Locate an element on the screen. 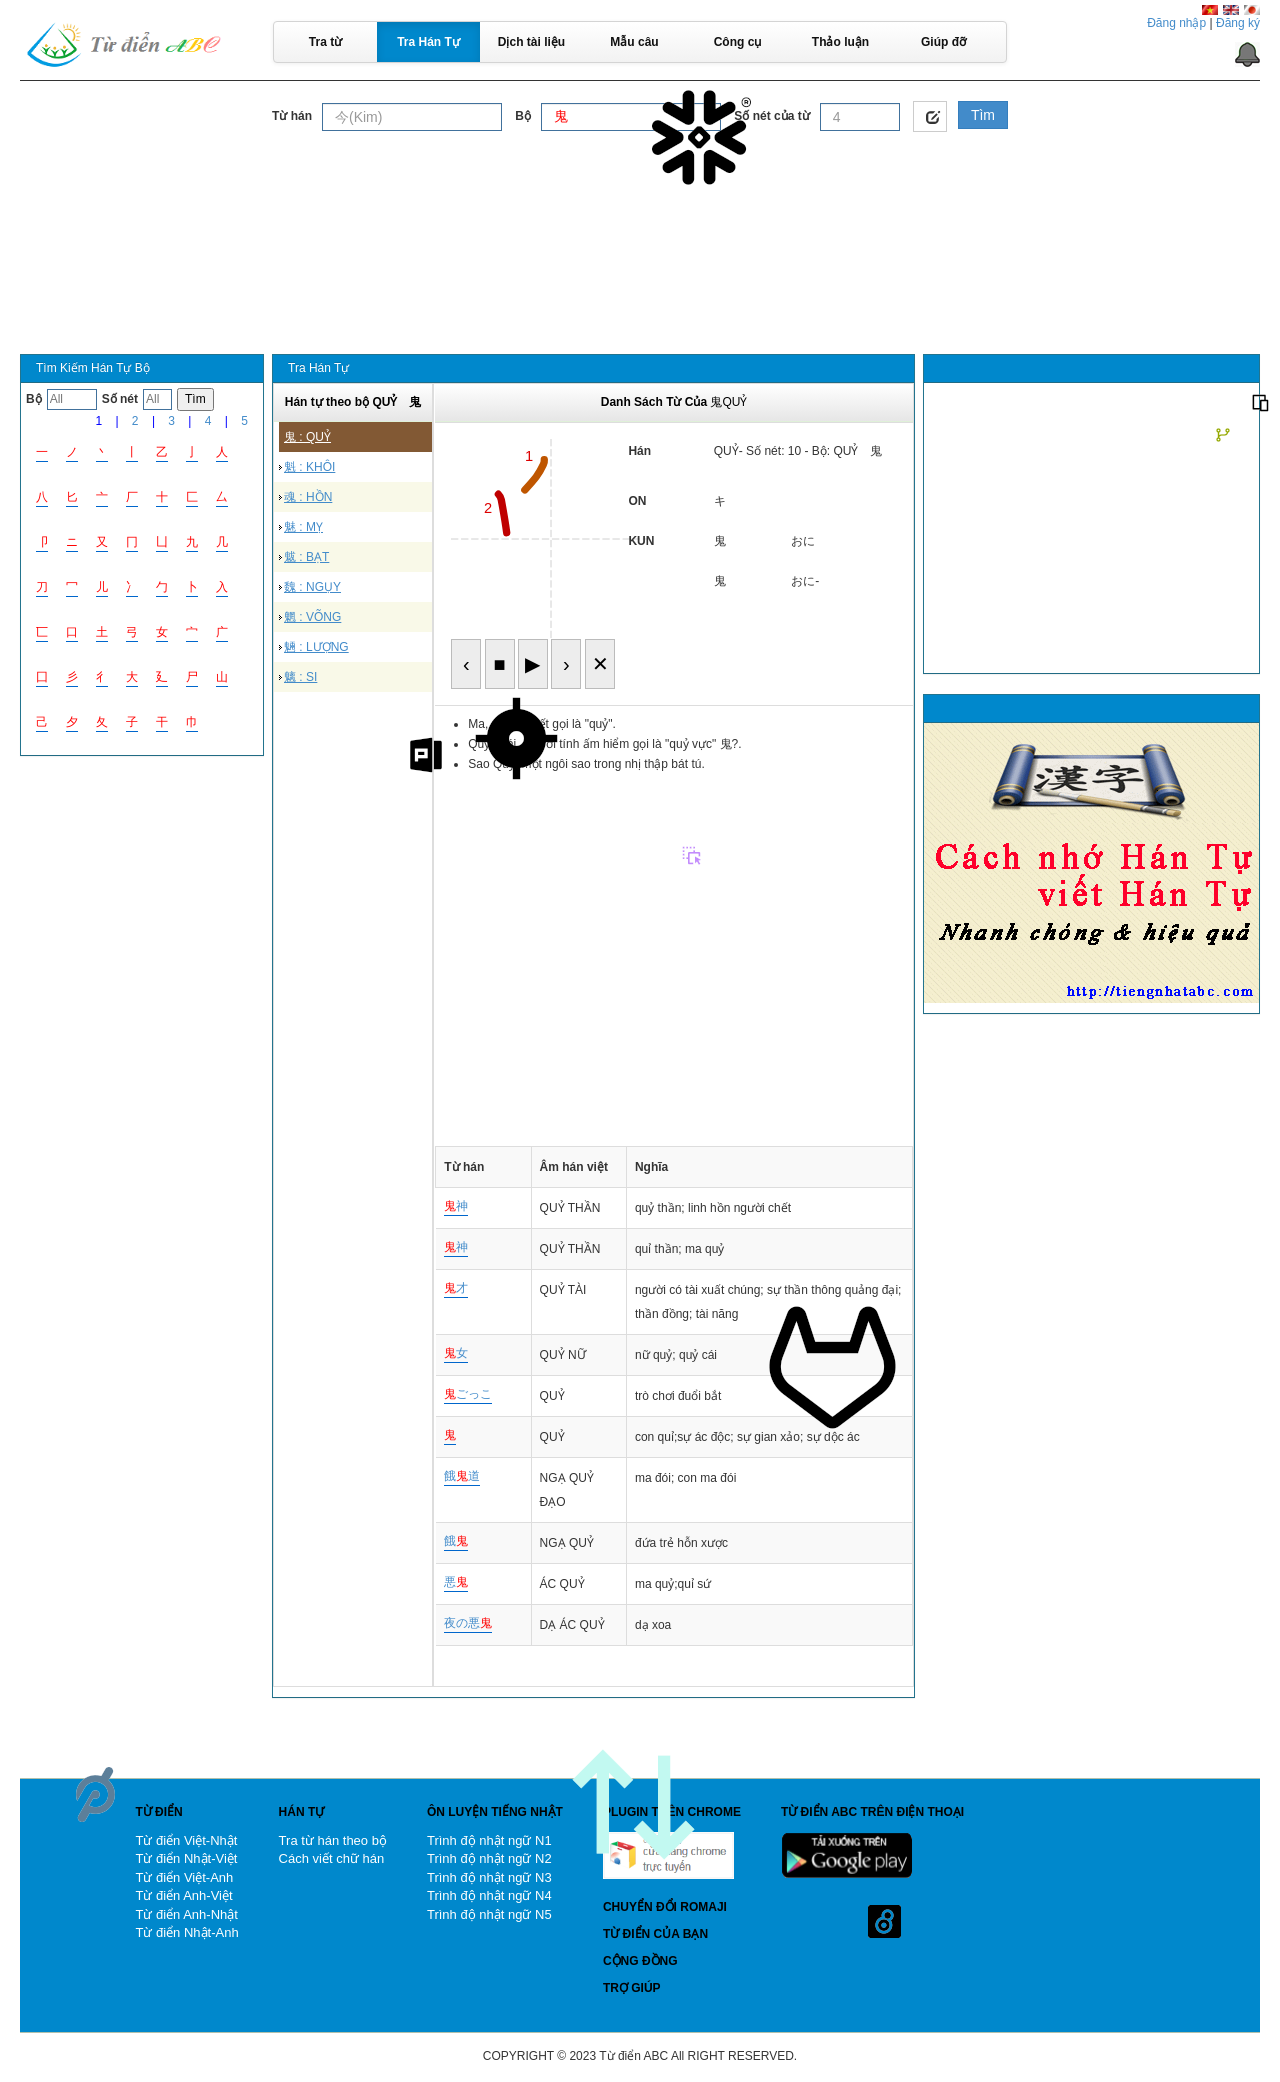 The height and width of the screenshot is (2082, 1280). center or focus on current location is located at coordinates (516, 738).